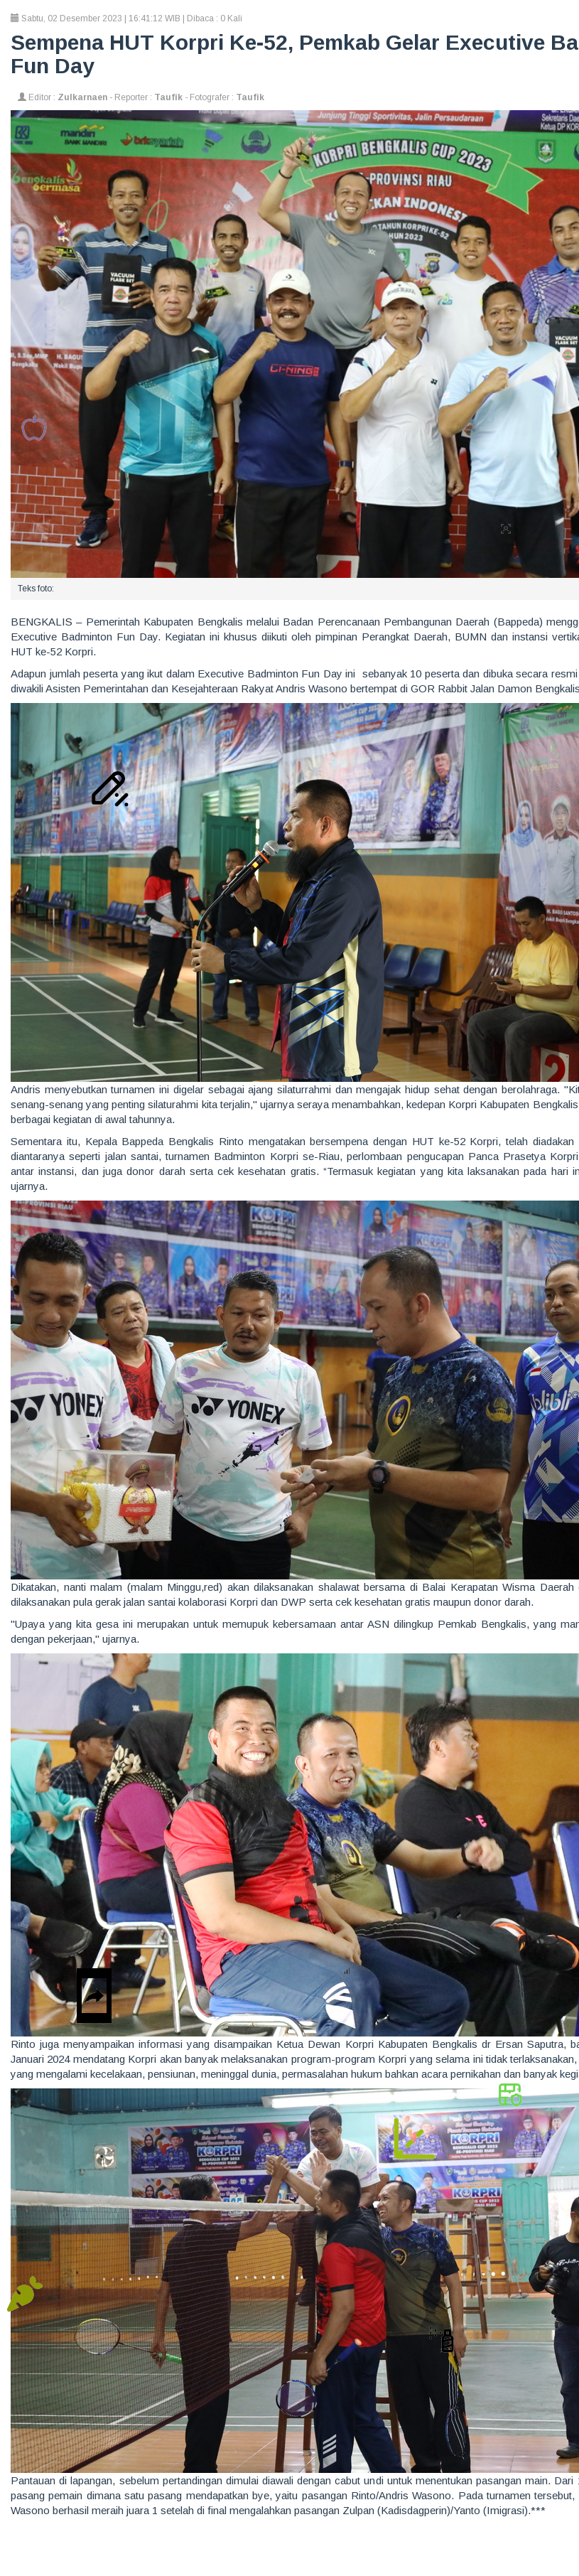 Image resolution: width=579 pixels, height=2576 pixels. What do you see at coordinates (34, 428) in the screenshot?
I see `access health or nutrition tracking` at bounding box center [34, 428].